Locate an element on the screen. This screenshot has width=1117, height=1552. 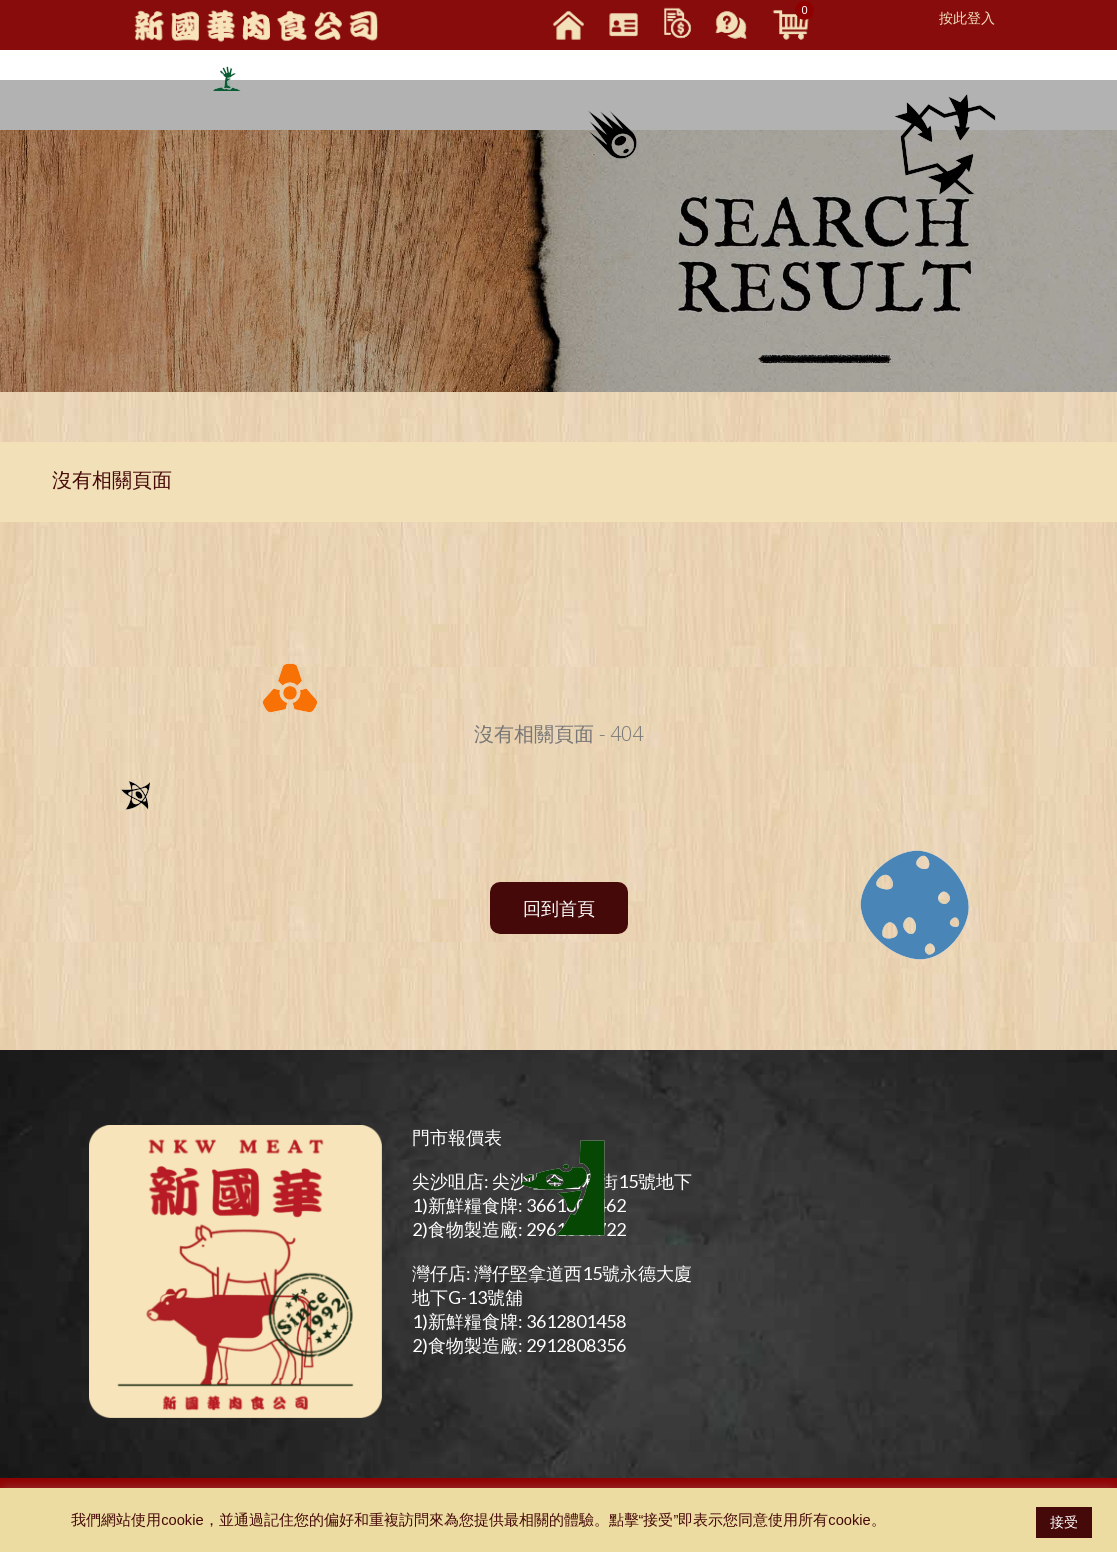
activate necromancer ability is located at coordinates (227, 77).